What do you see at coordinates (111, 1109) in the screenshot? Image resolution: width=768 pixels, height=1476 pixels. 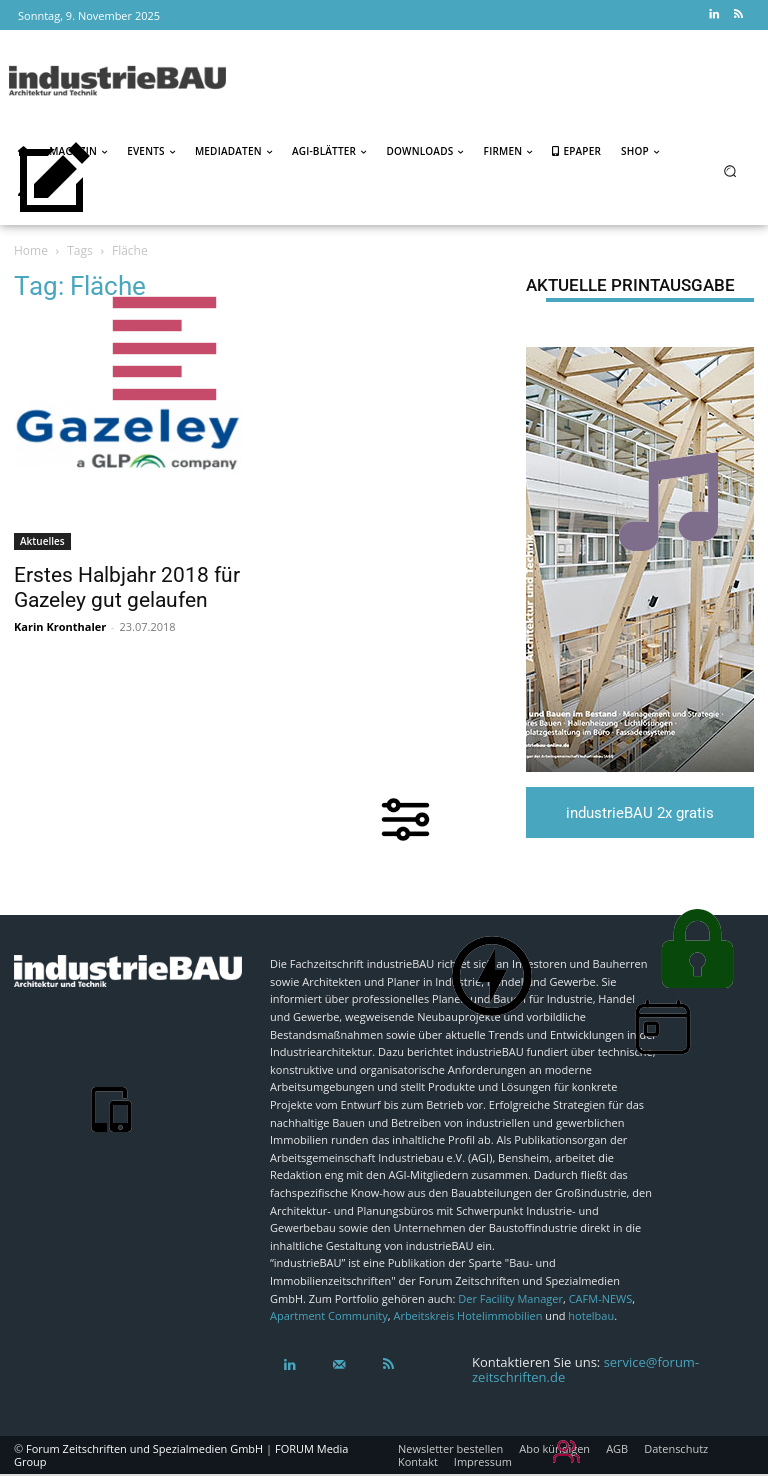 I see `manage connected mobile devices` at bounding box center [111, 1109].